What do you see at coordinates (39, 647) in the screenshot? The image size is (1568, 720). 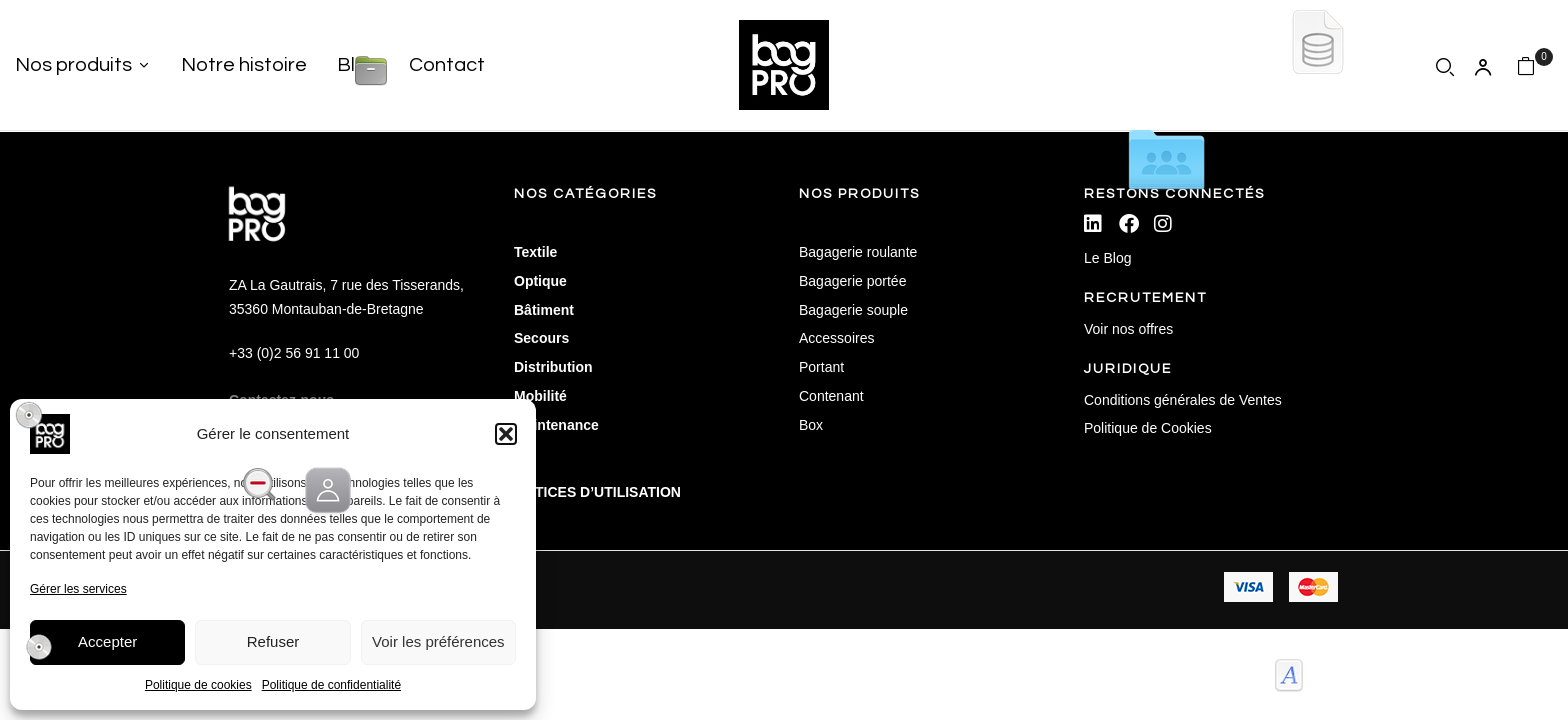 I see `indicates optical disc drive or CD/DVD media` at bounding box center [39, 647].